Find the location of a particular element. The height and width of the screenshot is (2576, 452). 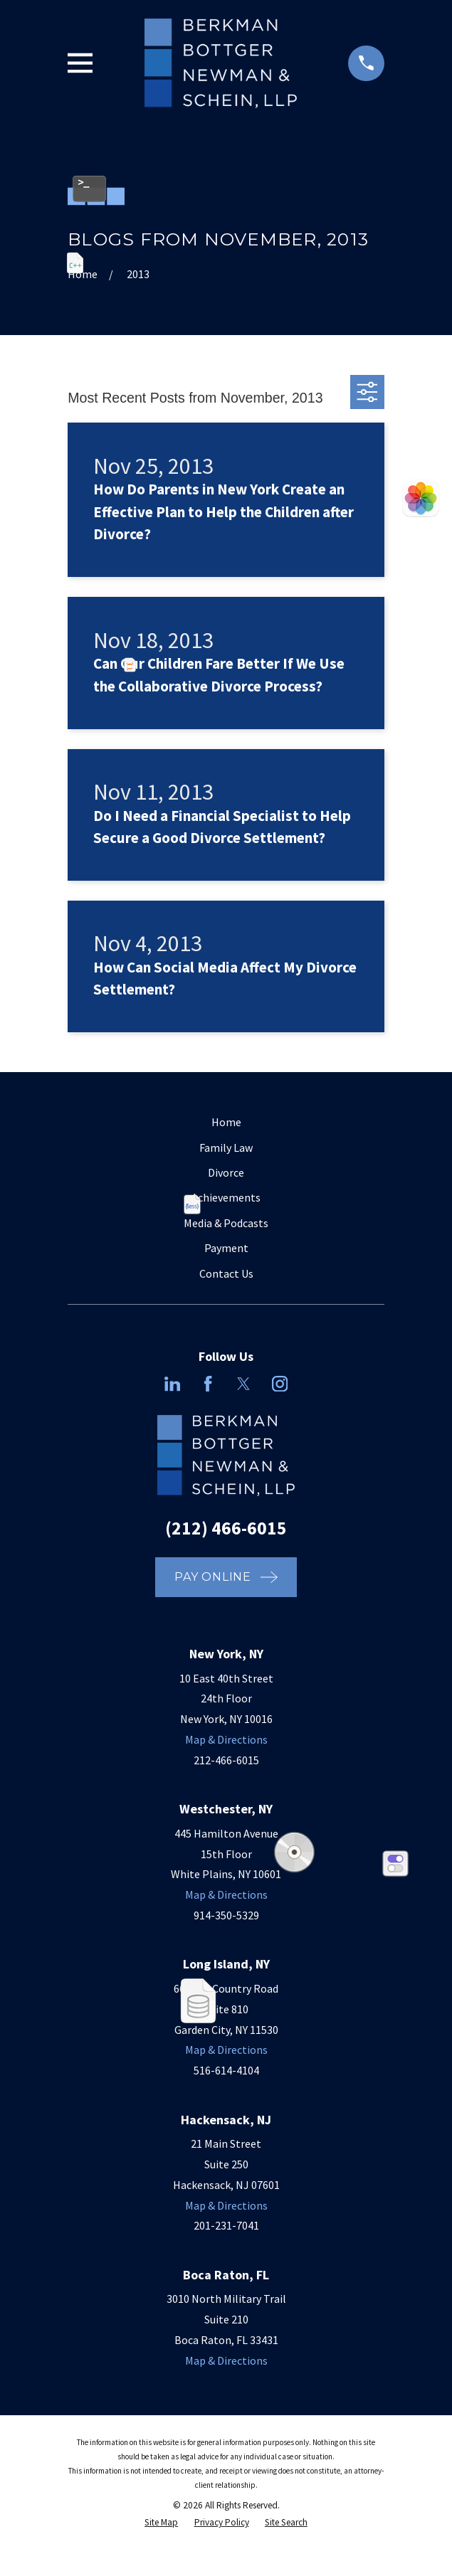

indicates a DVD+R disc device is located at coordinates (294, 1852).